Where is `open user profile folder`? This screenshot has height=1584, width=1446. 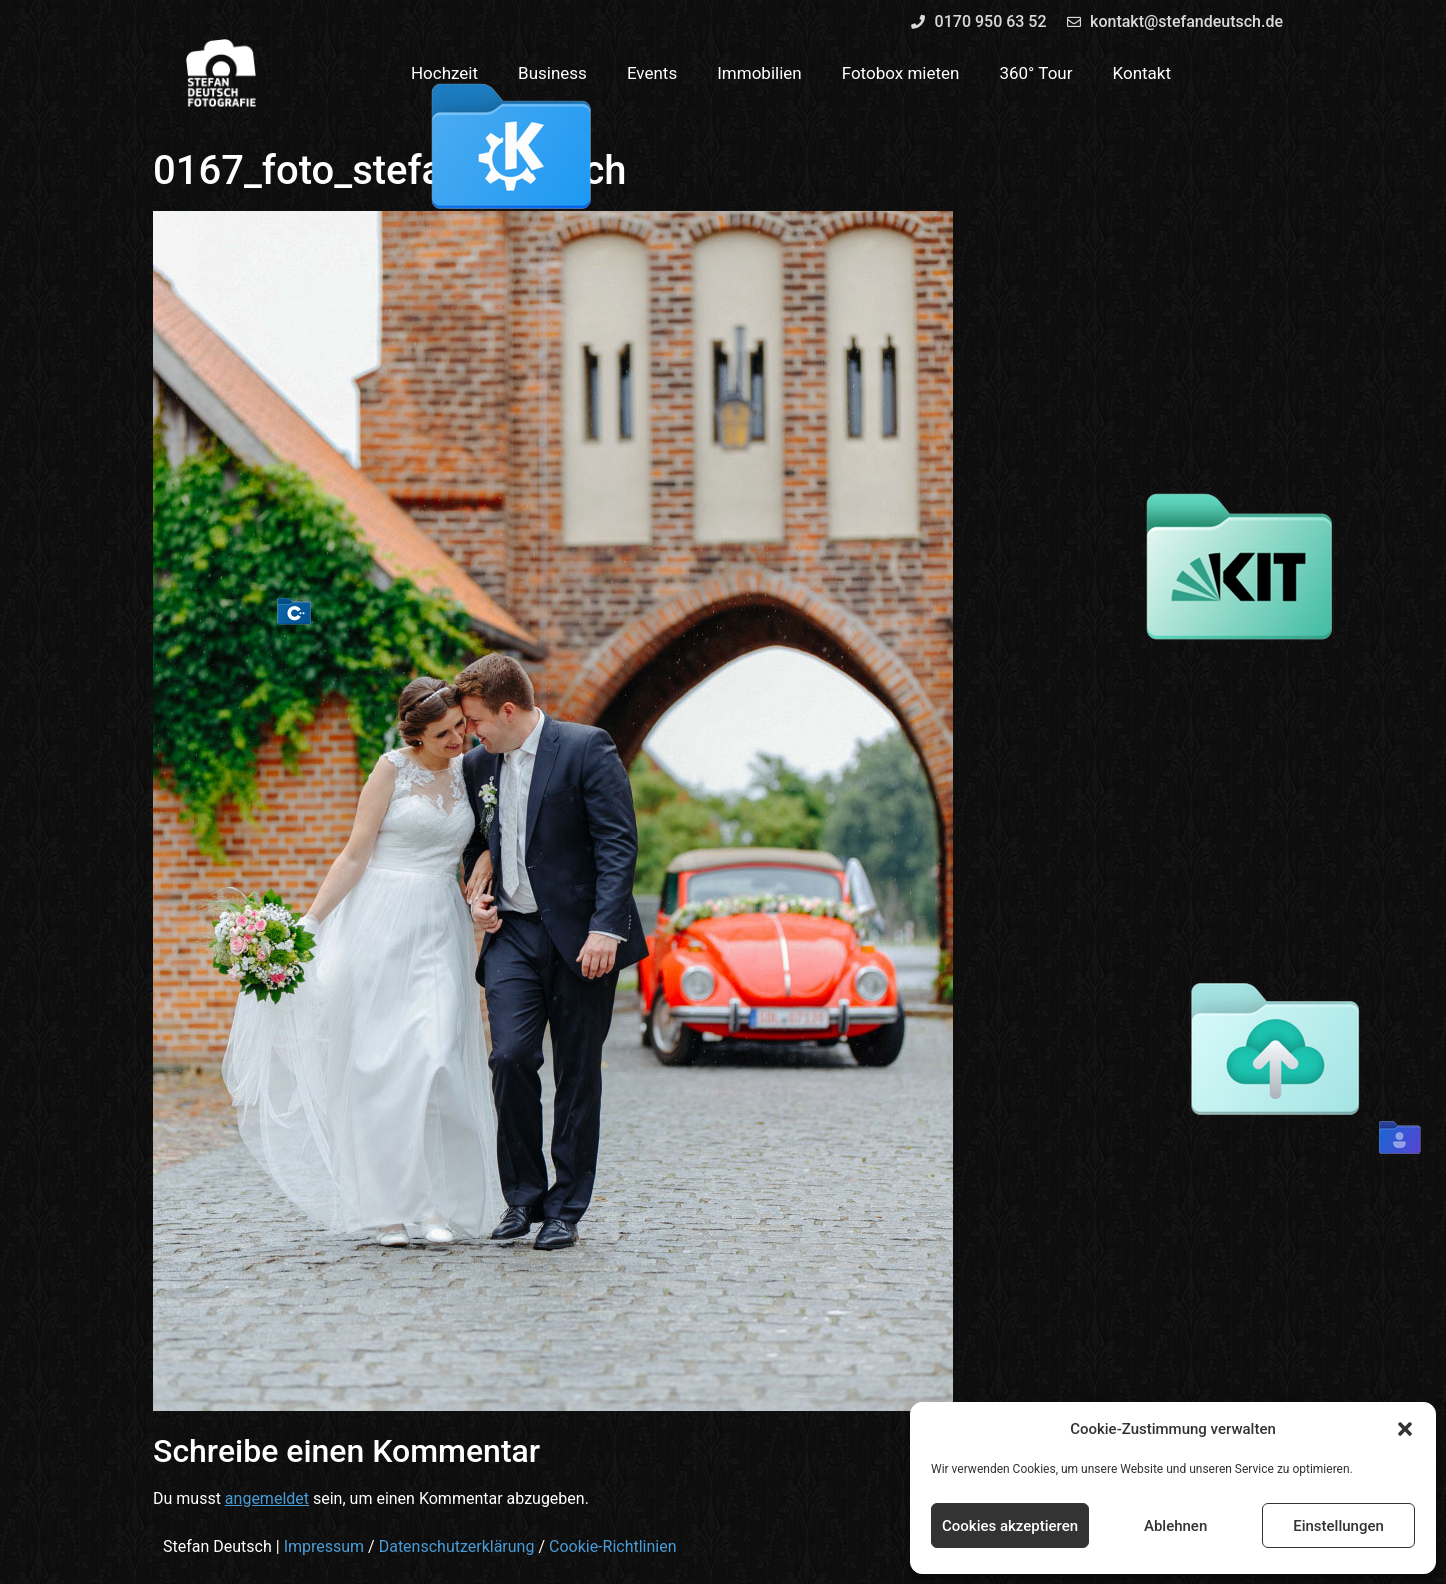
open user profile folder is located at coordinates (1399, 1138).